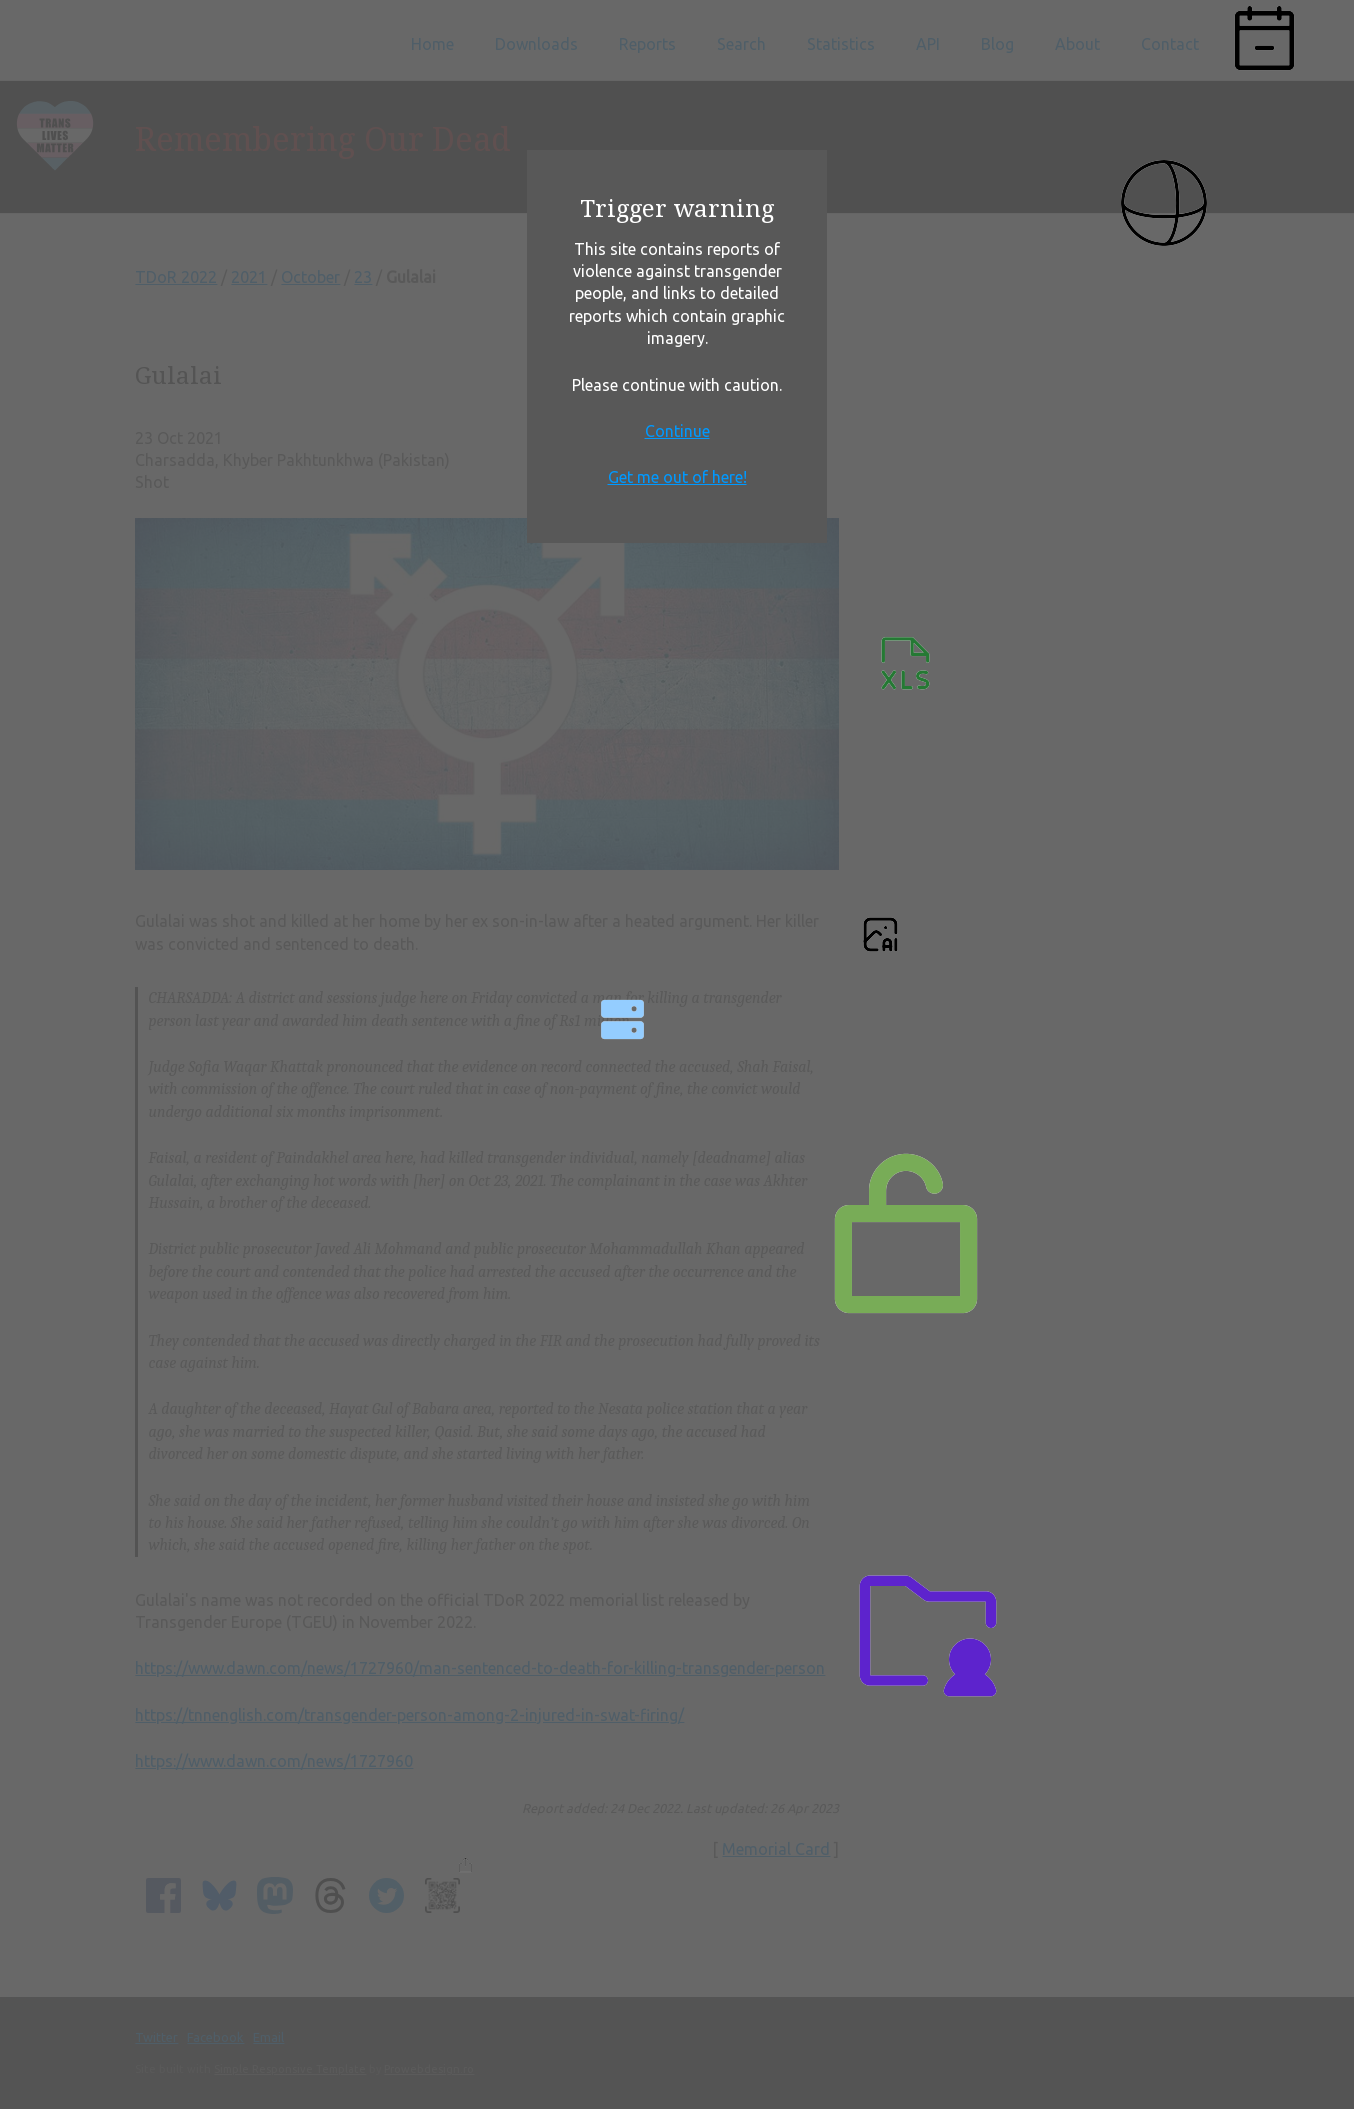 The image size is (1354, 2109). Describe the element at coordinates (465, 1865) in the screenshot. I see `export or share content to another app` at that location.